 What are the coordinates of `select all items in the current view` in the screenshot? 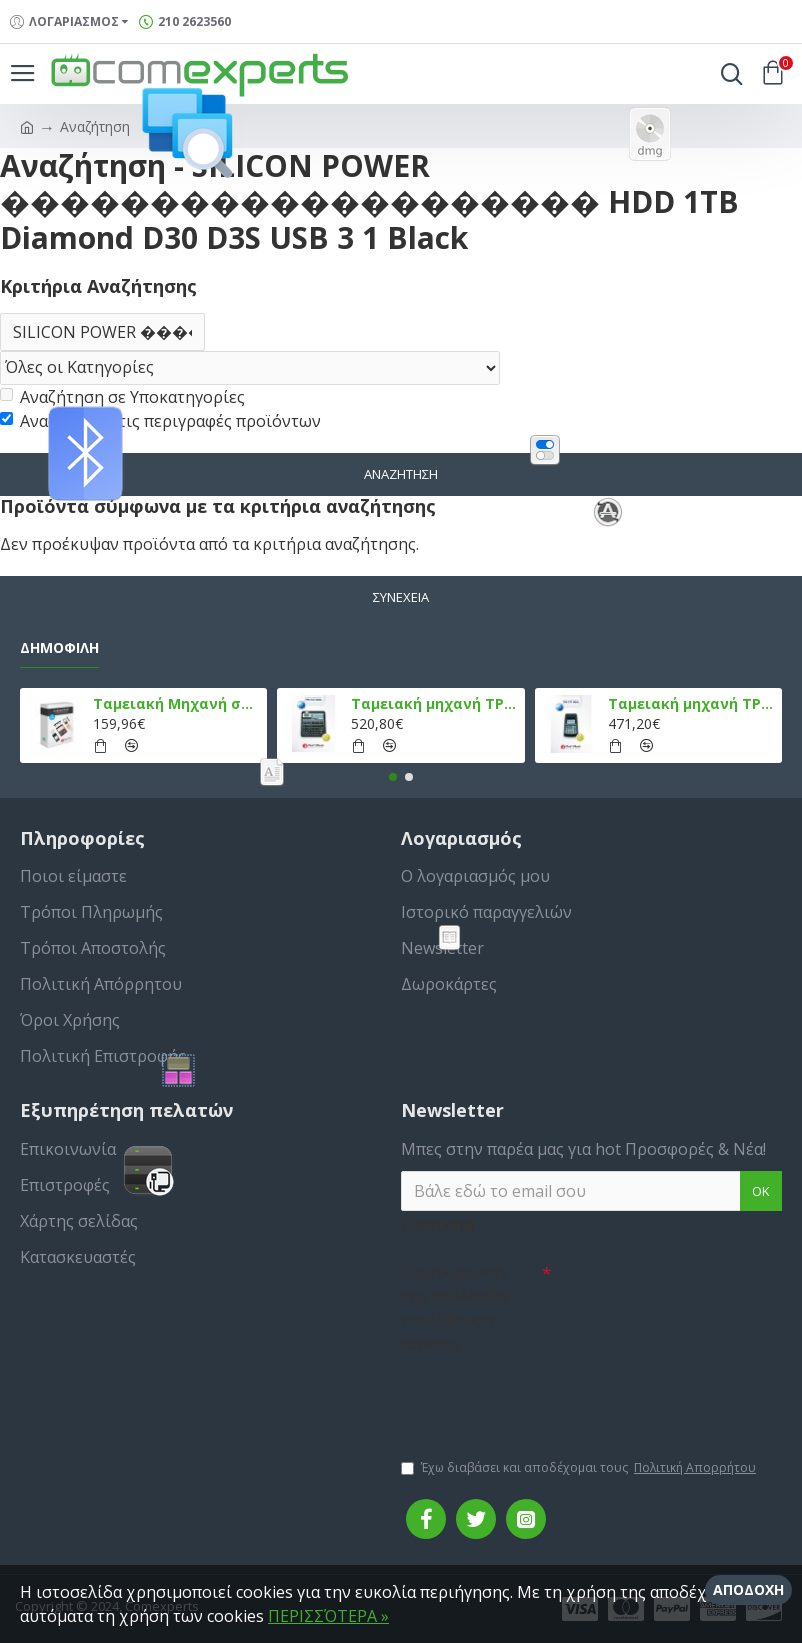 It's located at (178, 1070).